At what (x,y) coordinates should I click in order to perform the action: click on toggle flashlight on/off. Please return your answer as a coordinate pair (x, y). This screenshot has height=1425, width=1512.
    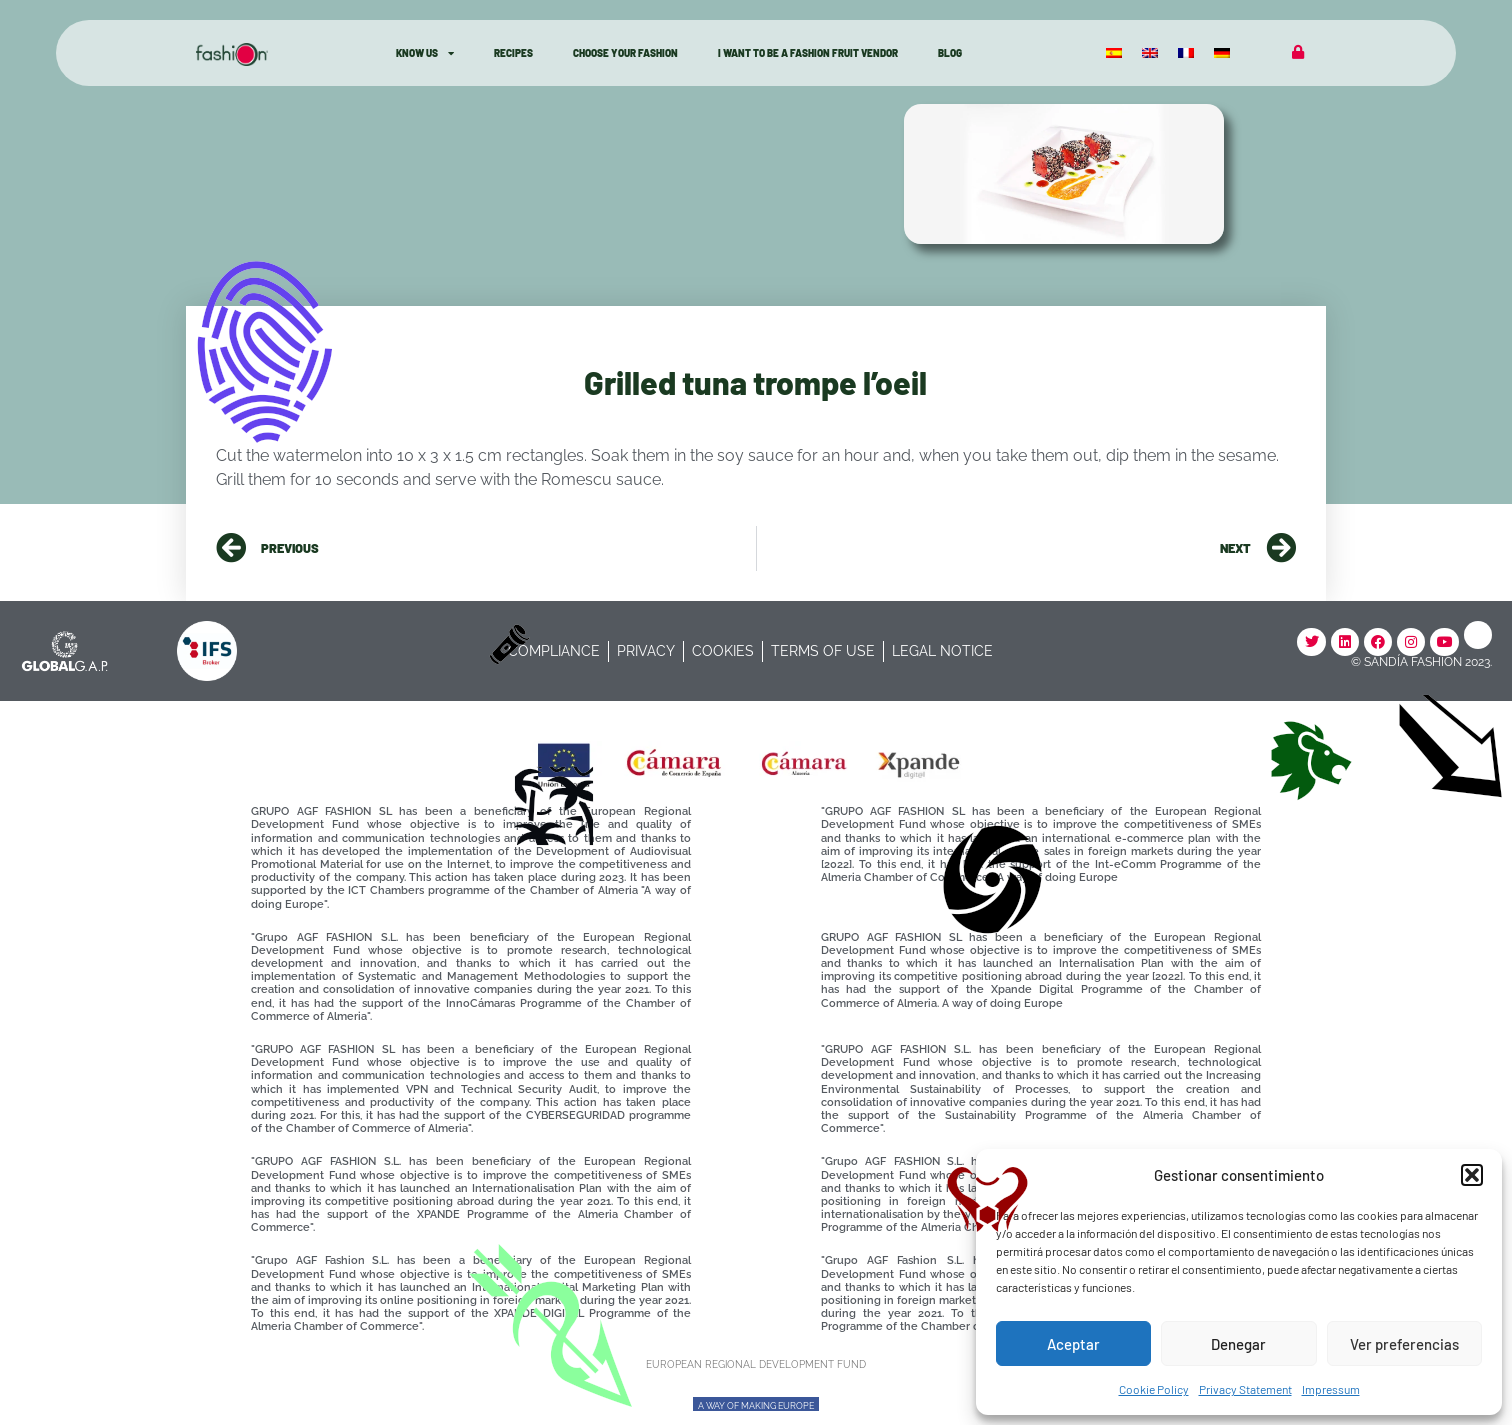
    Looking at the image, I should click on (509, 644).